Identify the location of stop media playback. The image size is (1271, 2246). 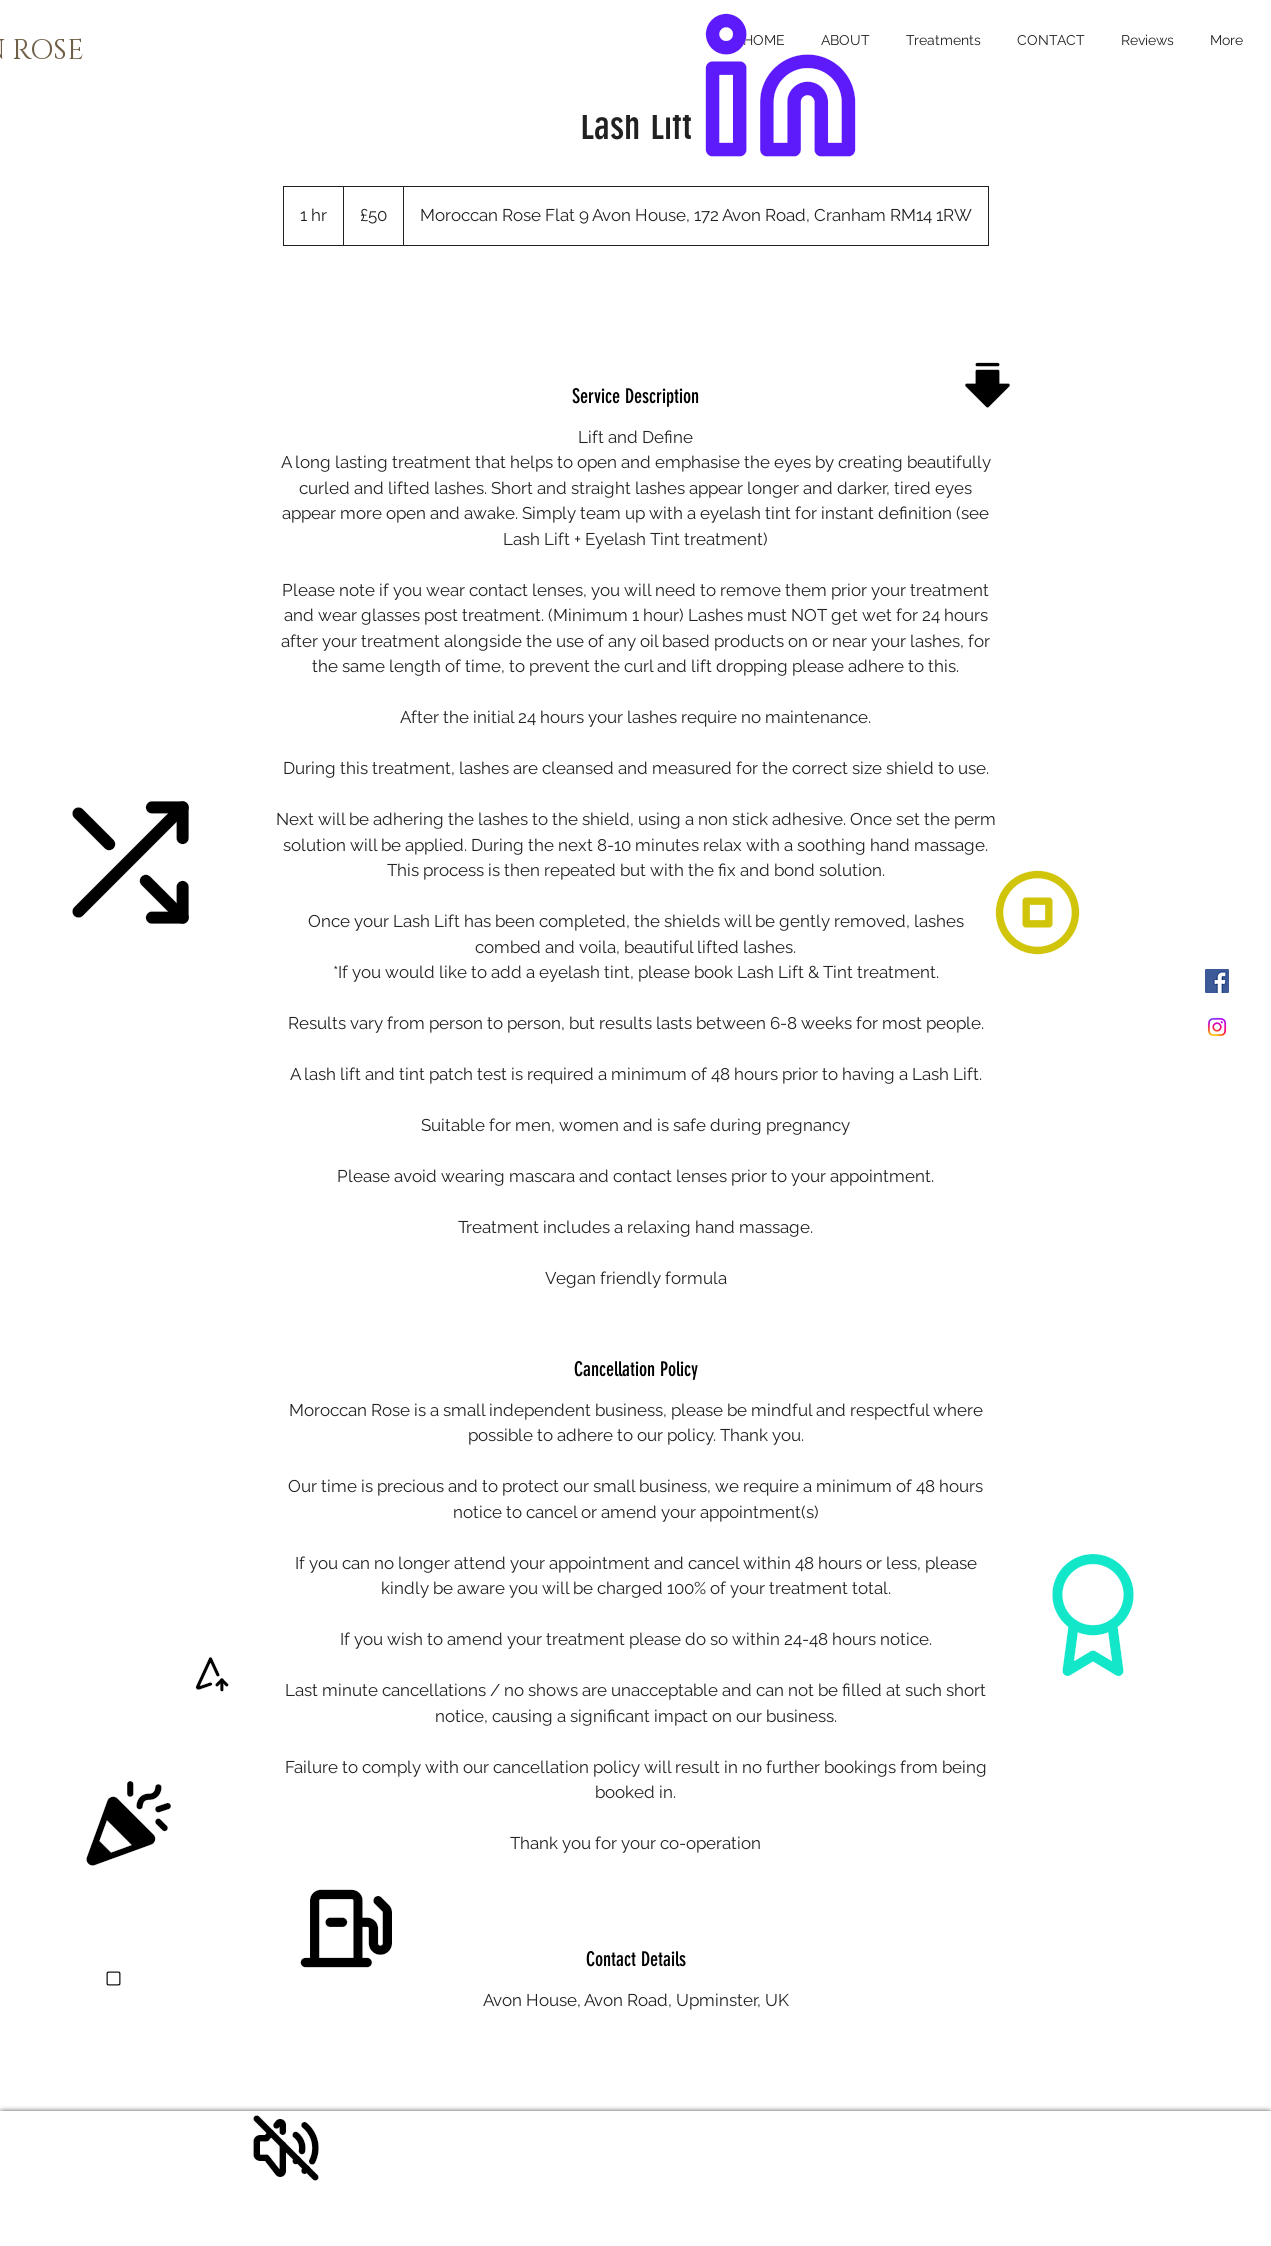
(1037, 912).